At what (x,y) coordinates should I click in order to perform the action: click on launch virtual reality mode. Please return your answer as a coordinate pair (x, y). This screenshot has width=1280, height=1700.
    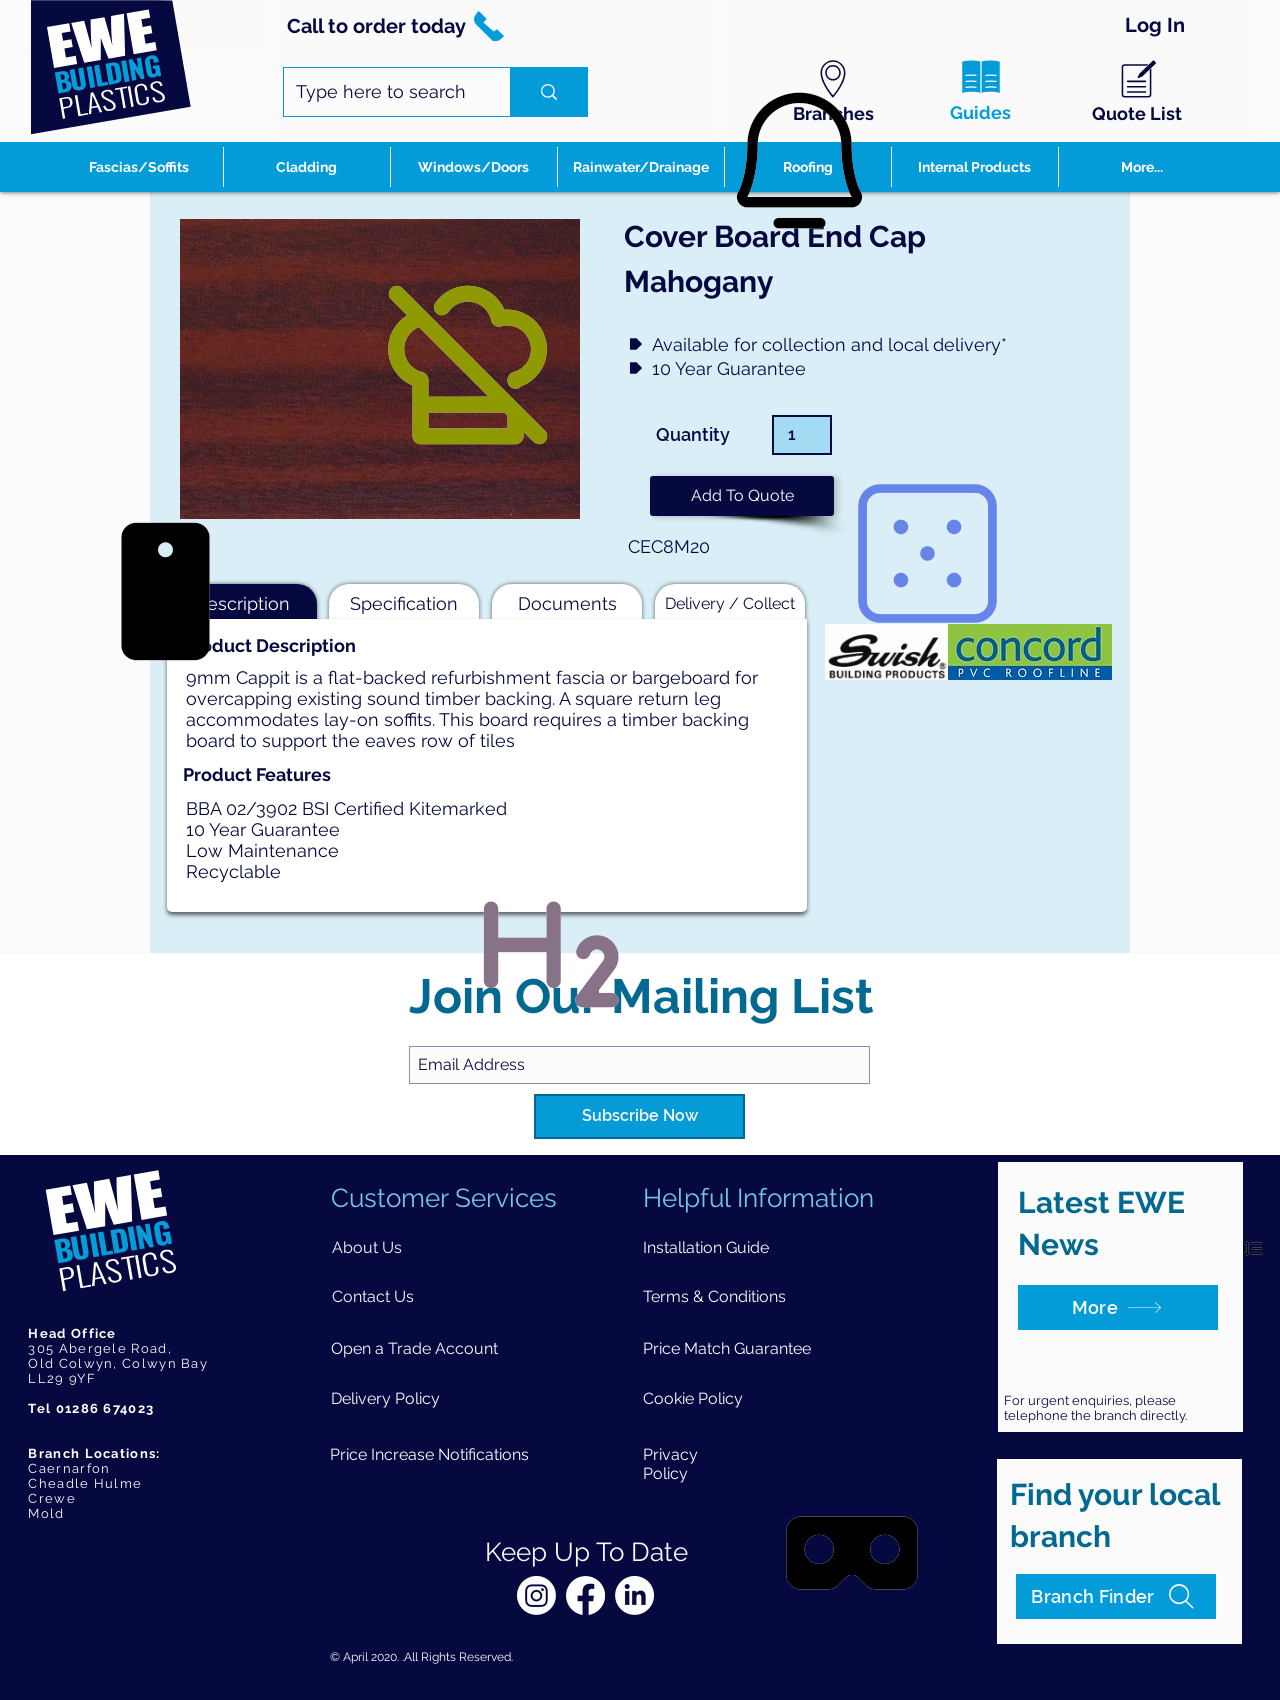
    Looking at the image, I should click on (852, 1553).